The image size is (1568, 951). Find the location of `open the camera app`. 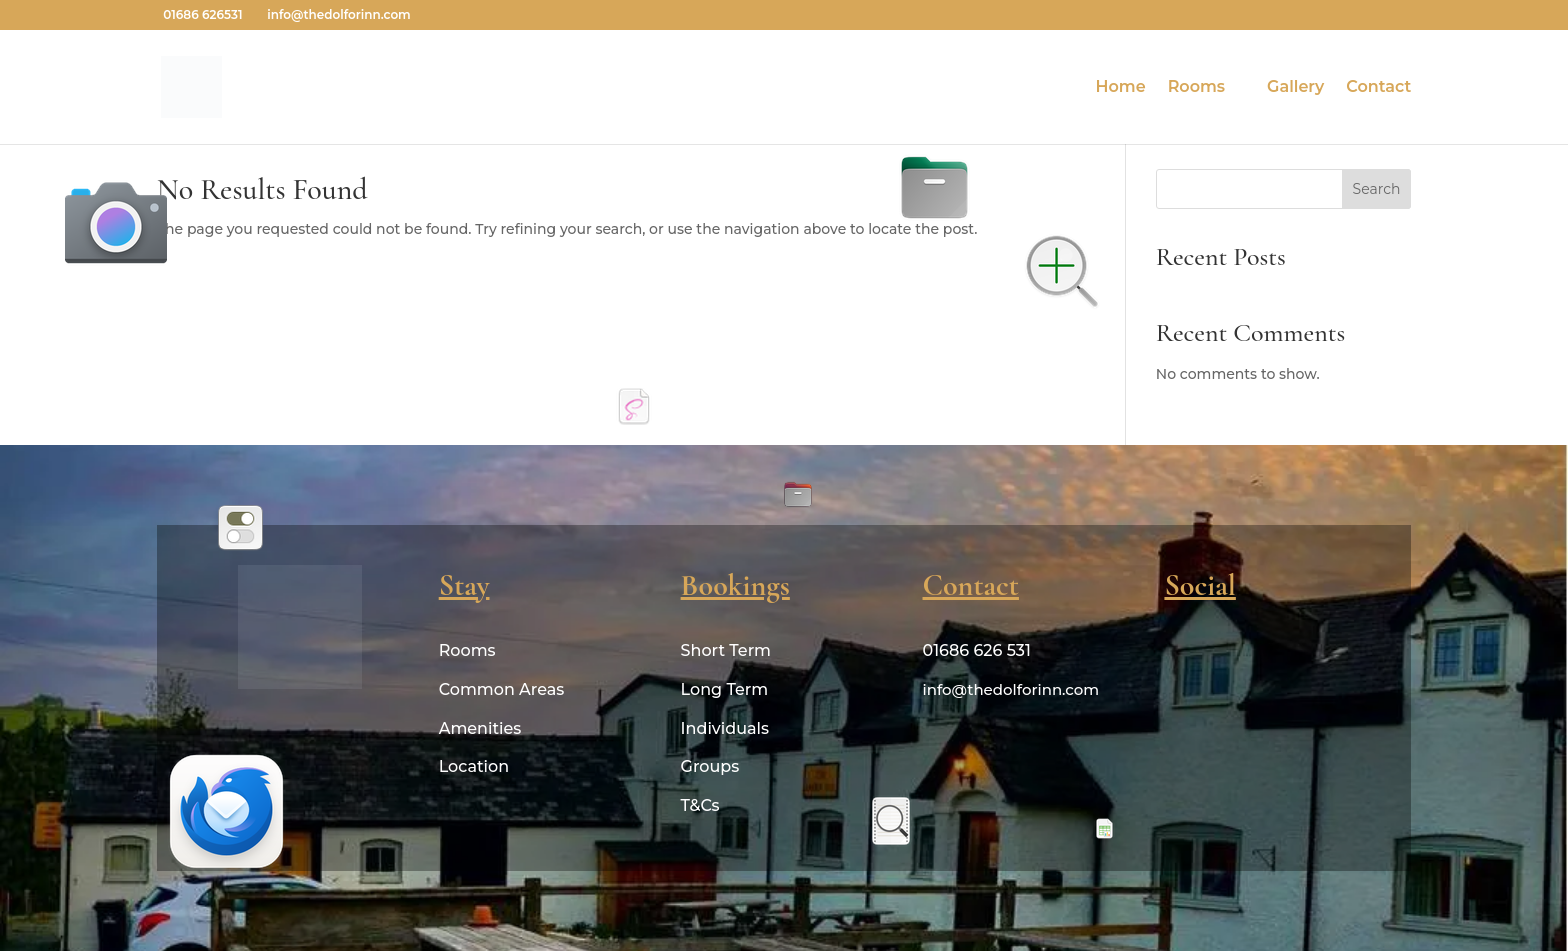

open the camera app is located at coordinates (116, 223).